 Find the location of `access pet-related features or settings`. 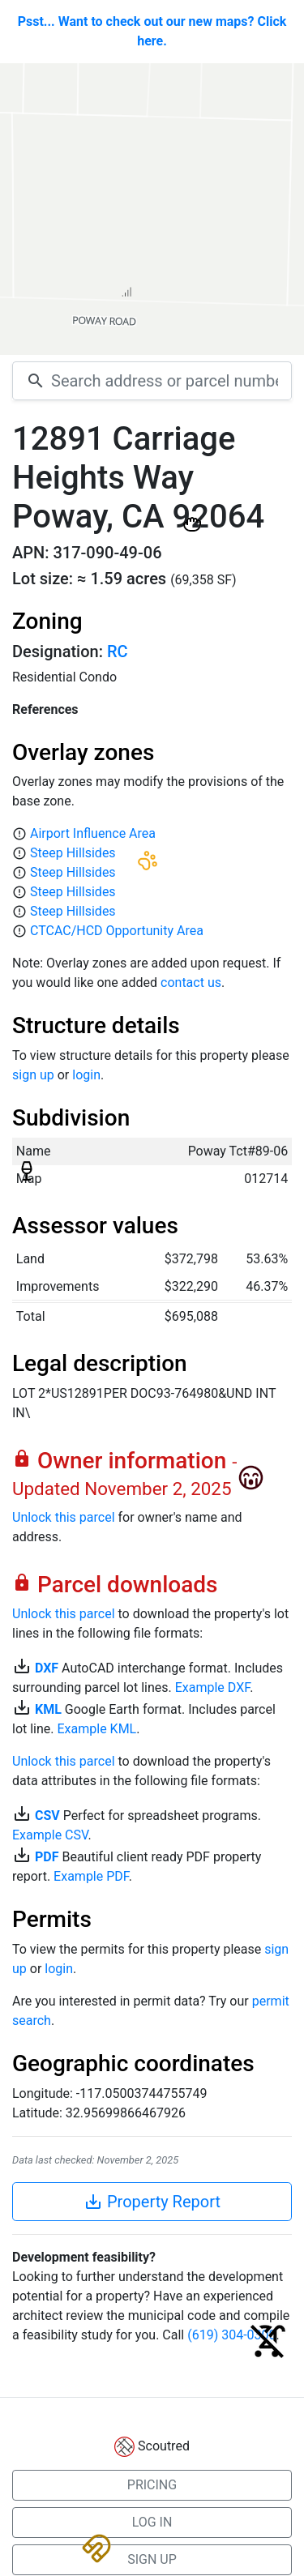

access pet-related features or settings is located at coordinates (148, 861).